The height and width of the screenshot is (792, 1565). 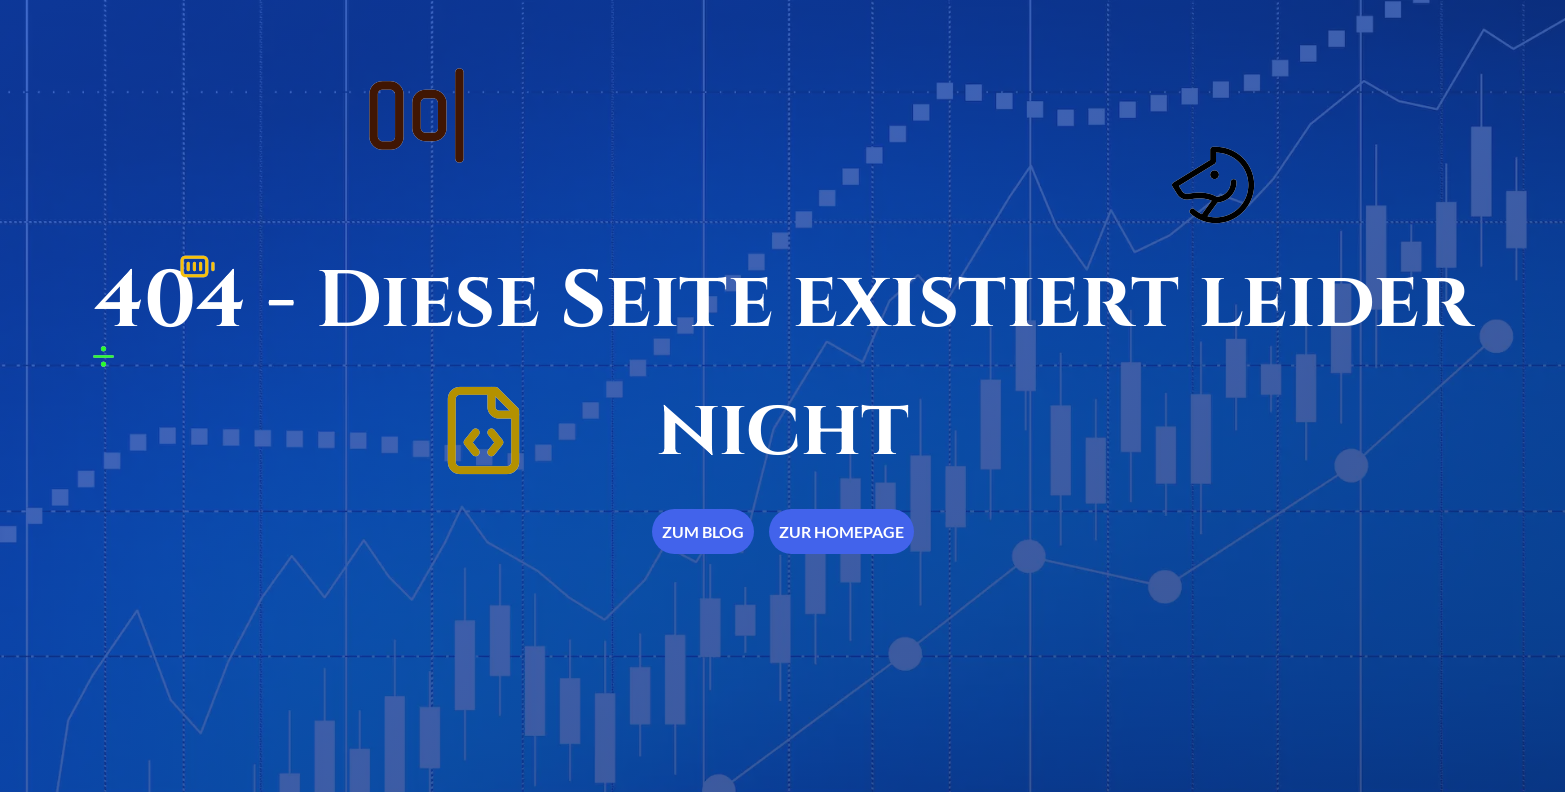 I want to click on align elements to the end of the horizontal axis, so click(x=416, y=115).